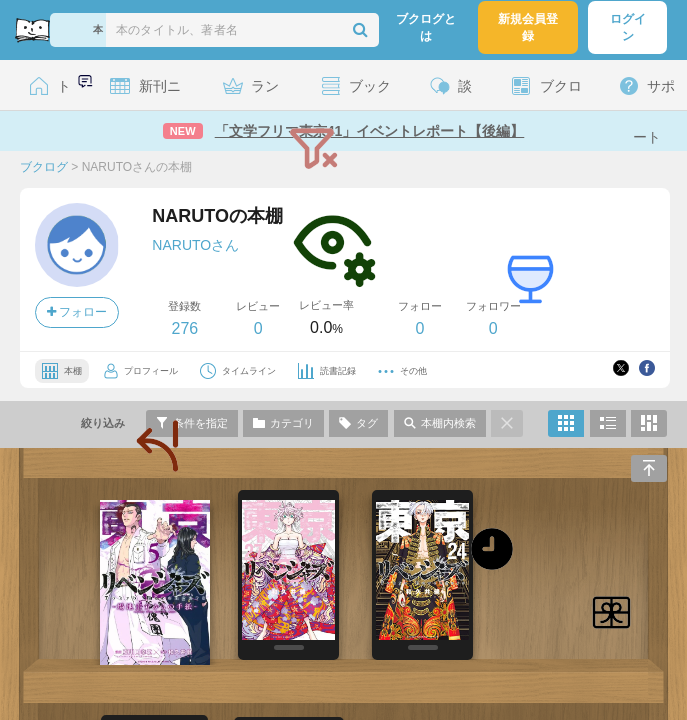 Image resolution: width=687 pixels, height=720 pixels. What do you see at coordinates (530, 278) in the screenshot?
I see `browse wine or cocktail menu` at bounding box center [530, 278].